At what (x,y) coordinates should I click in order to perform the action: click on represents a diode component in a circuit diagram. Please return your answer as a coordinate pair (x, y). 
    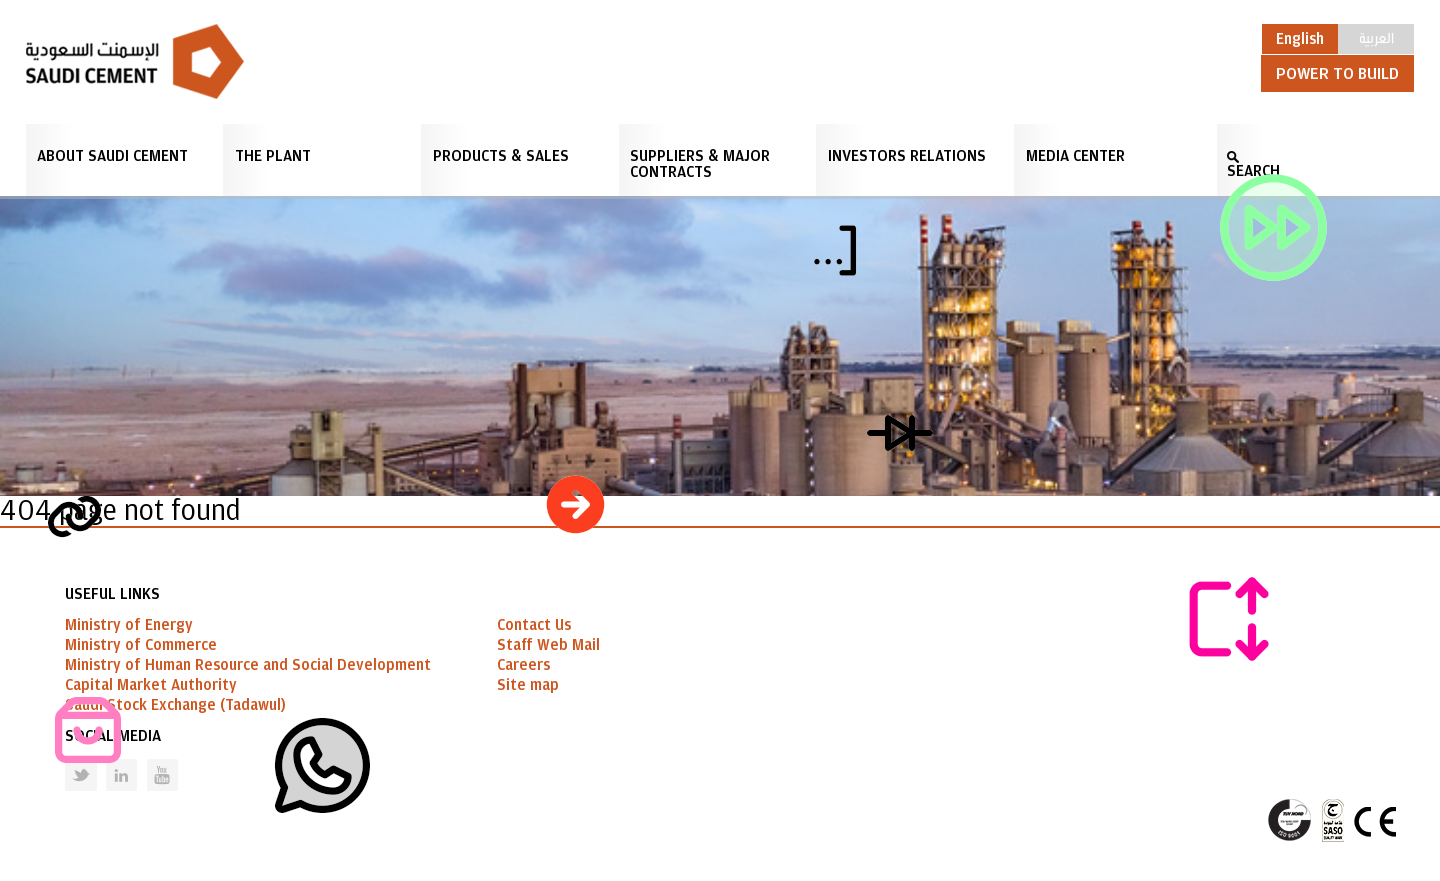
    Looking at the image, I should click on (900, 433).